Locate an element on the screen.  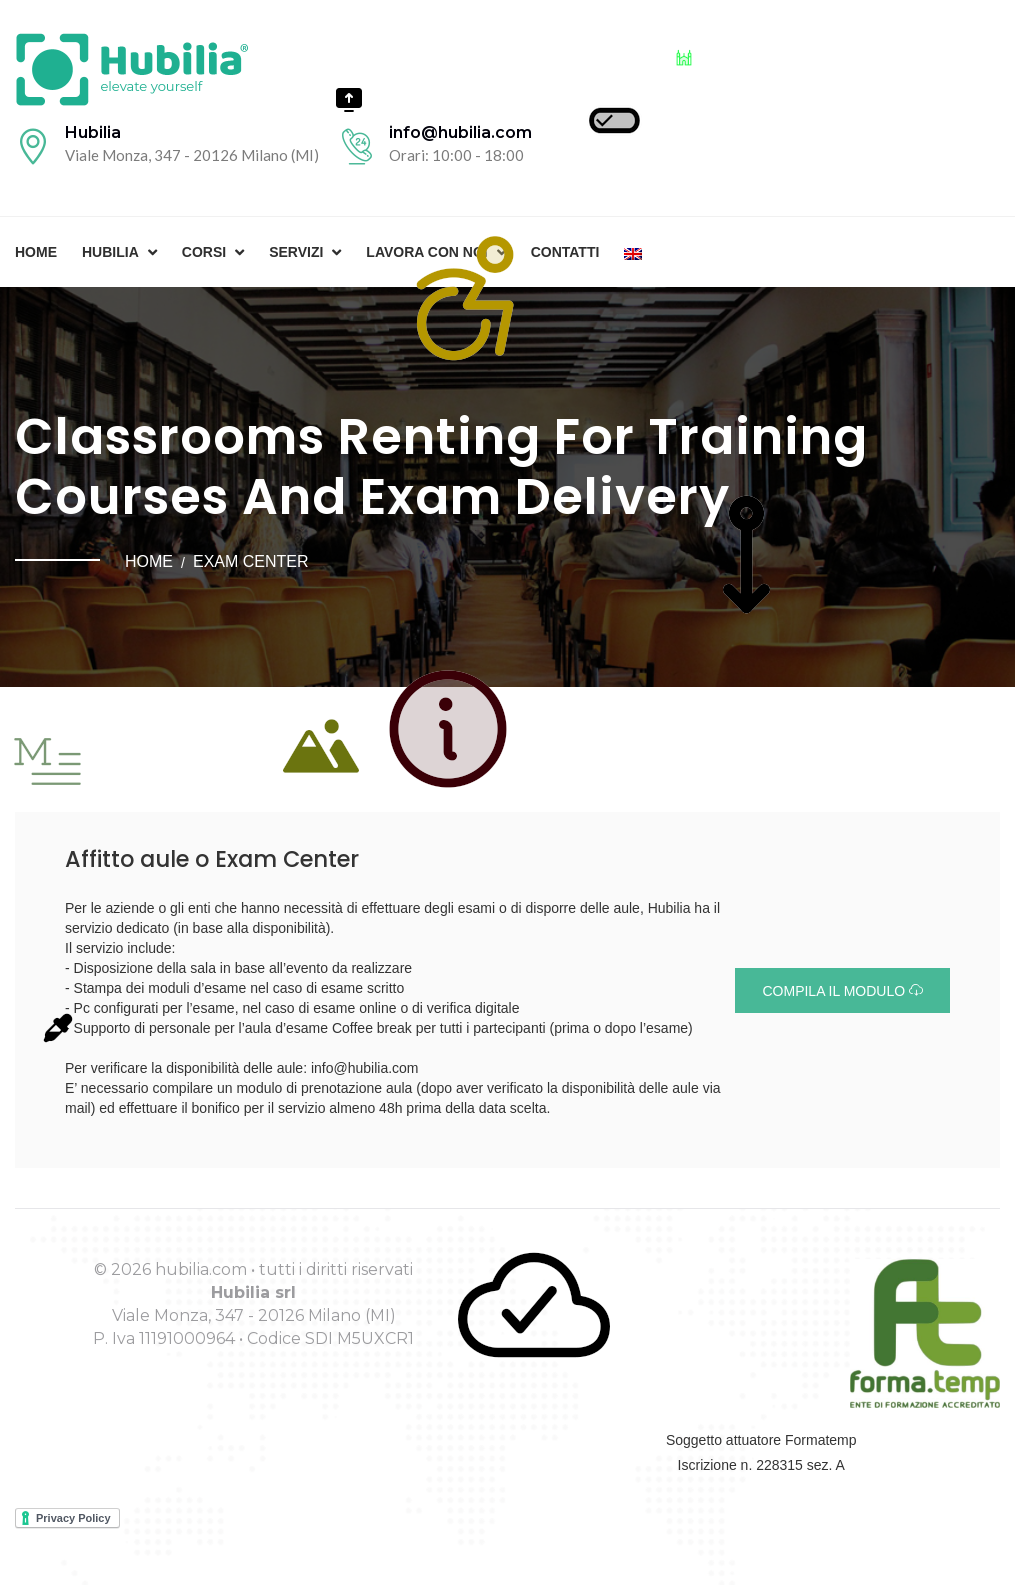
view landscape or nature photos is located at coordinates (321, 749).